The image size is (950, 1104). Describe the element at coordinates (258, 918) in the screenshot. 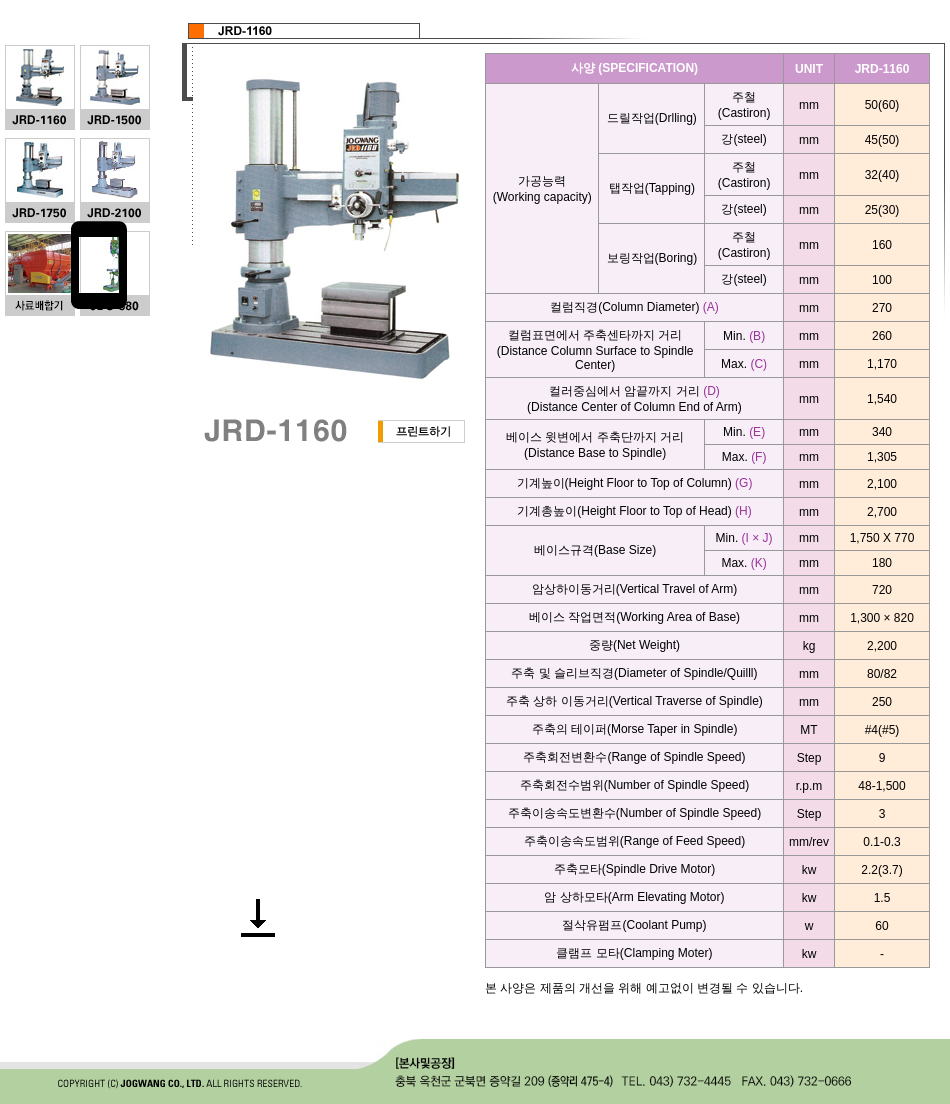

I see `align content to the bottom of a container` at that location.